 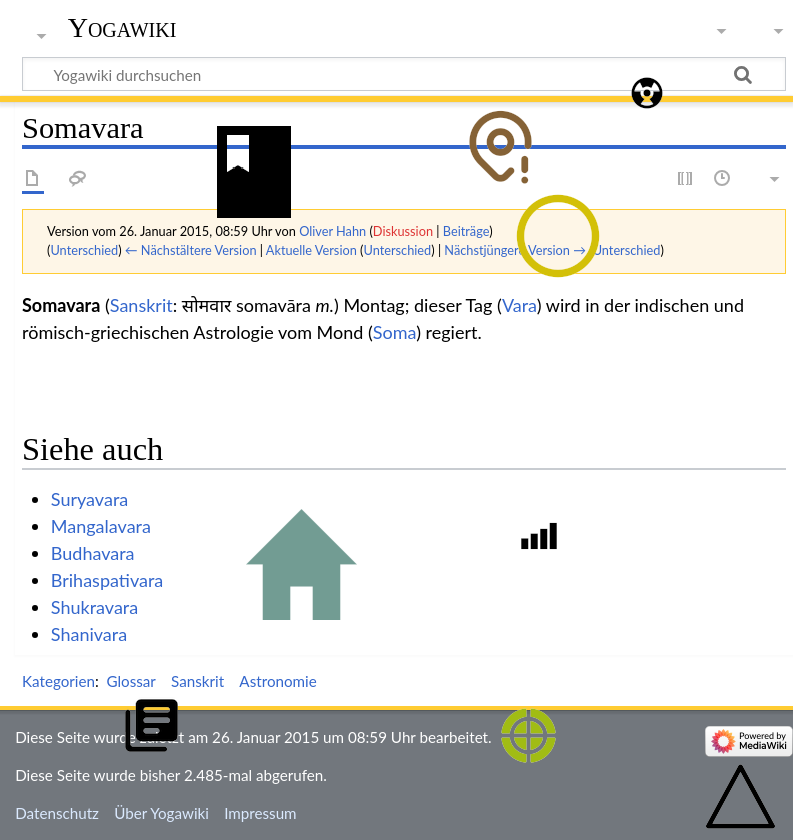 What do you see at coordinates (528, 735) in the screenshot?
I see `view polar chart analytics` at bounding box center [528, 735].